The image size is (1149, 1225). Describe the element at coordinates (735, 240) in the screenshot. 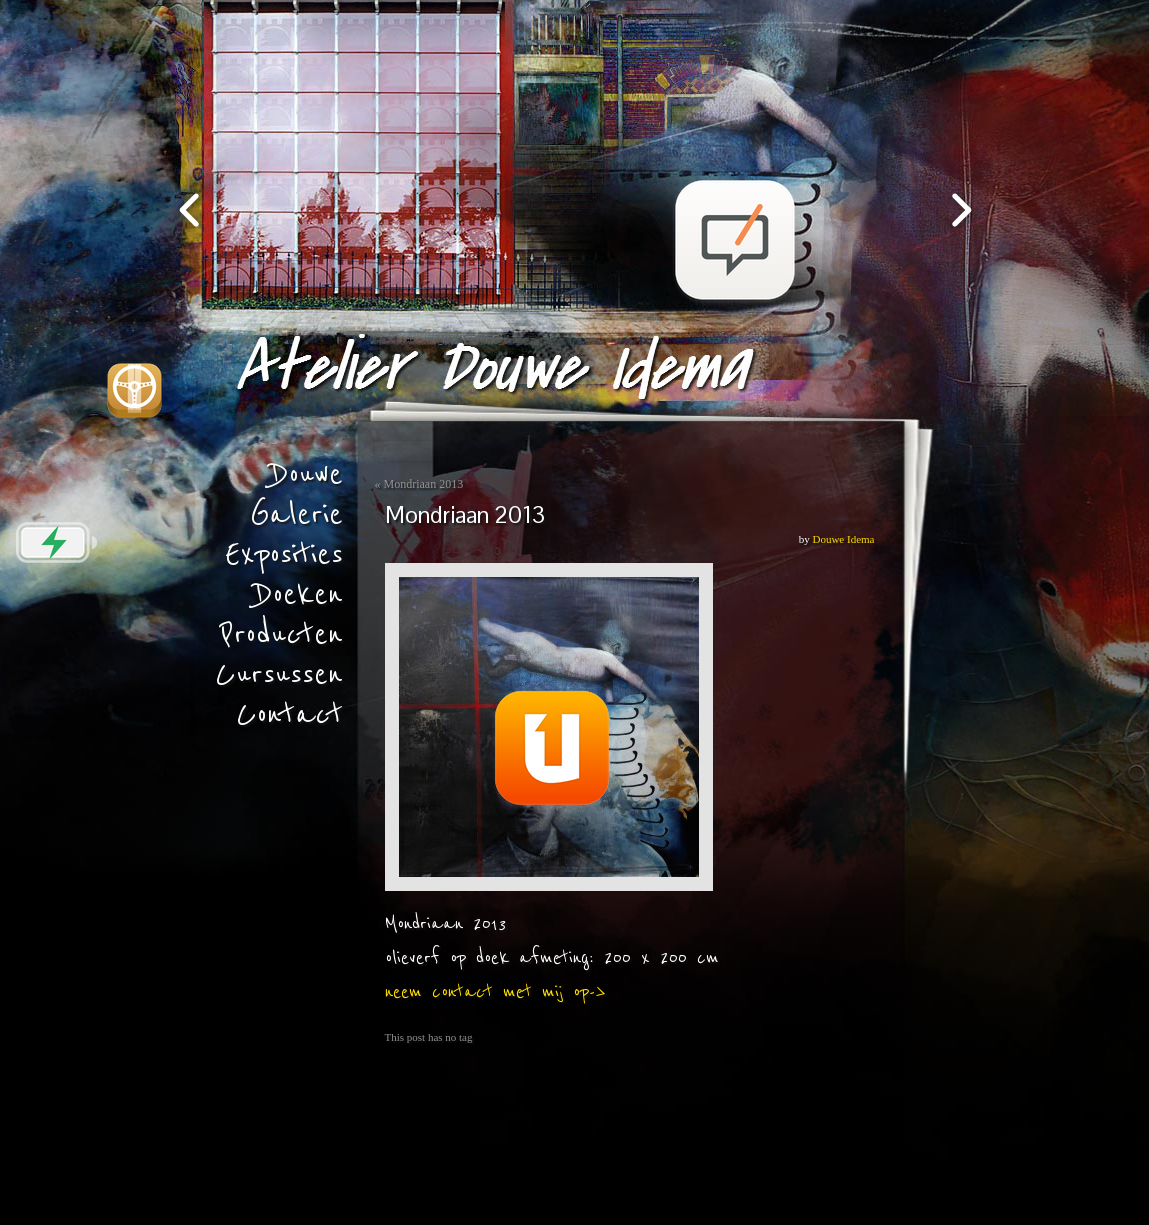

I see `open openboard app` at that location.